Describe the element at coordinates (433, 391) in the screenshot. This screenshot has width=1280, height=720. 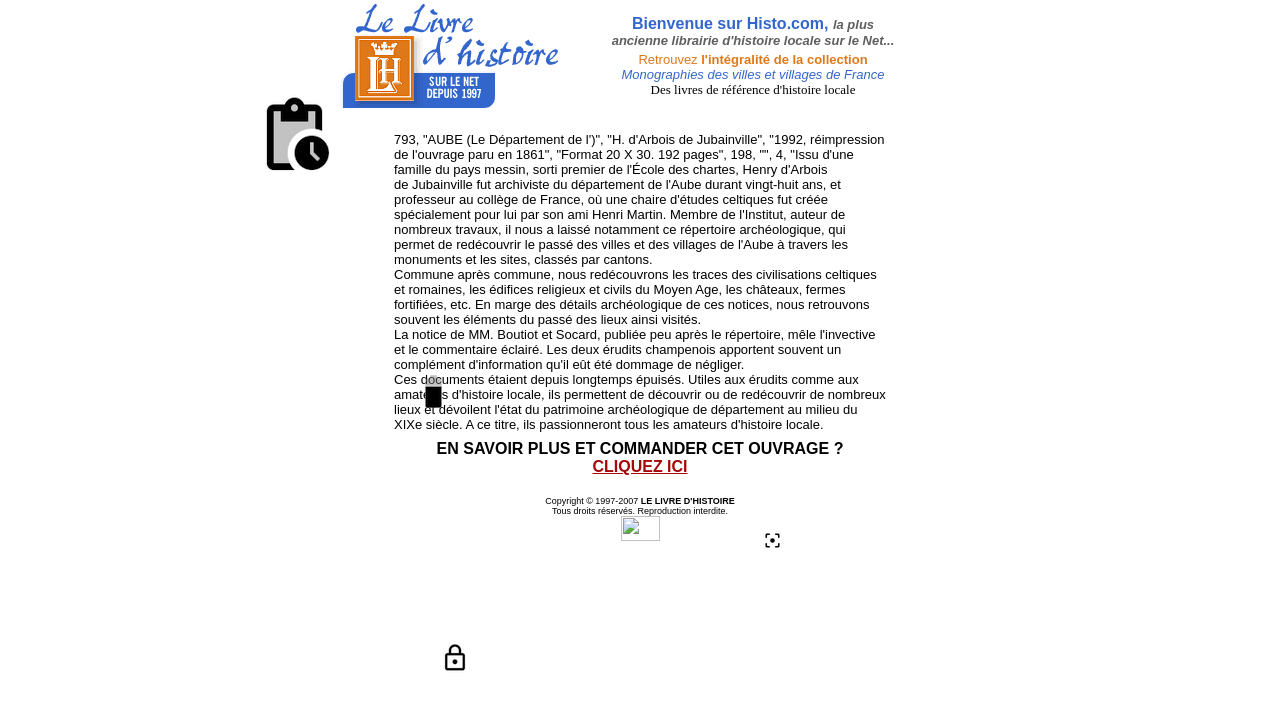
I see `indicates battery level at approximately 80%` at that location.